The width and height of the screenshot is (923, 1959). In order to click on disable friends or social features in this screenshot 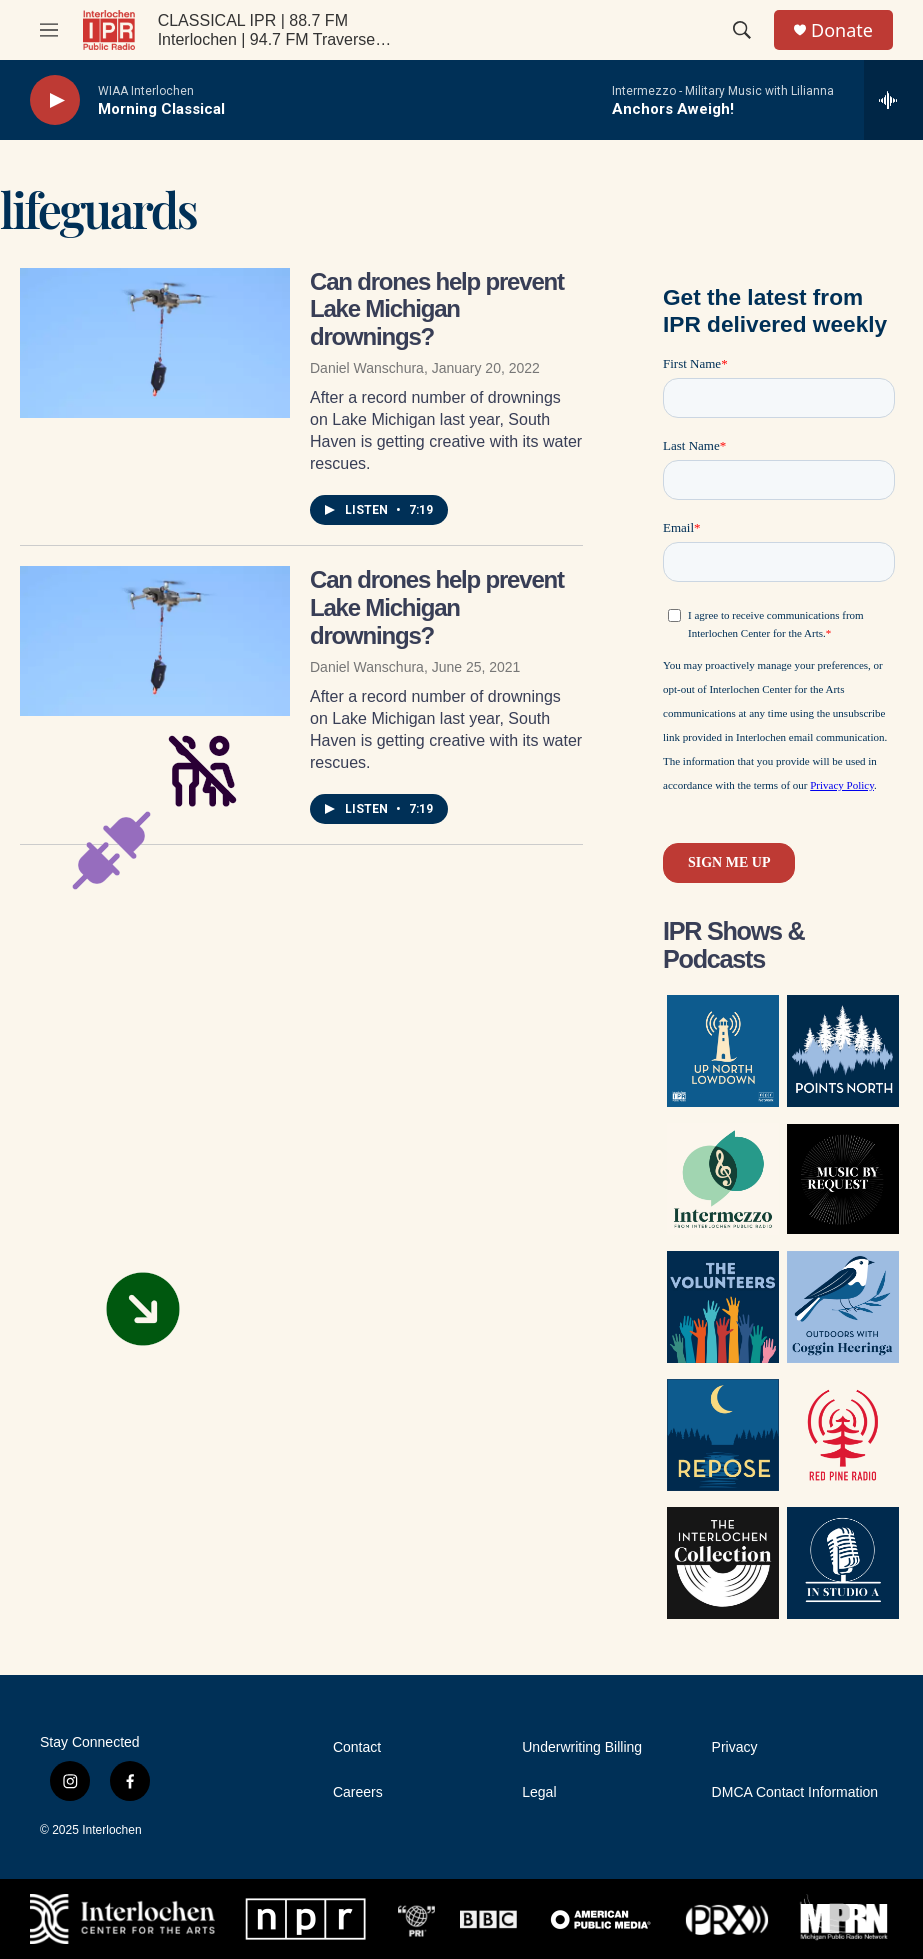, I will do `click(202, 769)`.